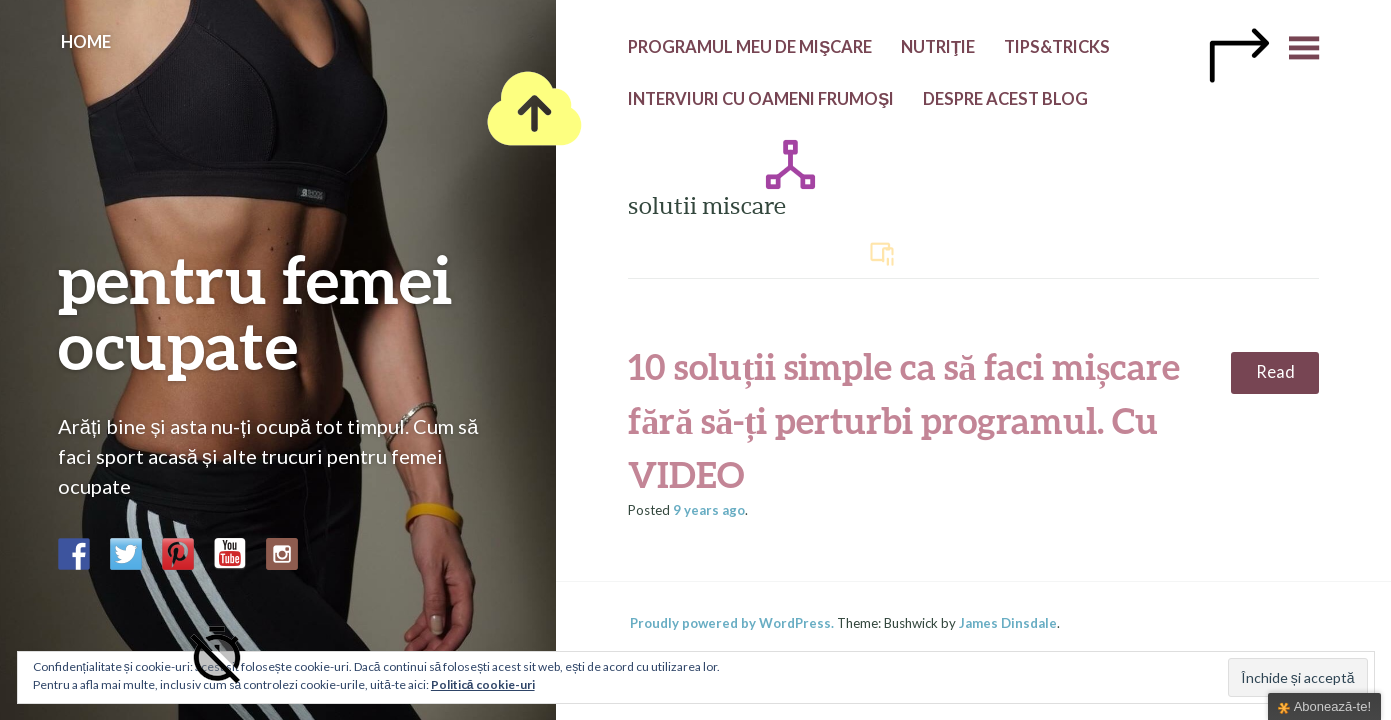  Describe the element at coordinates (217, 655) in the screenshot. I see `timer is disabled or inactive` at that location.